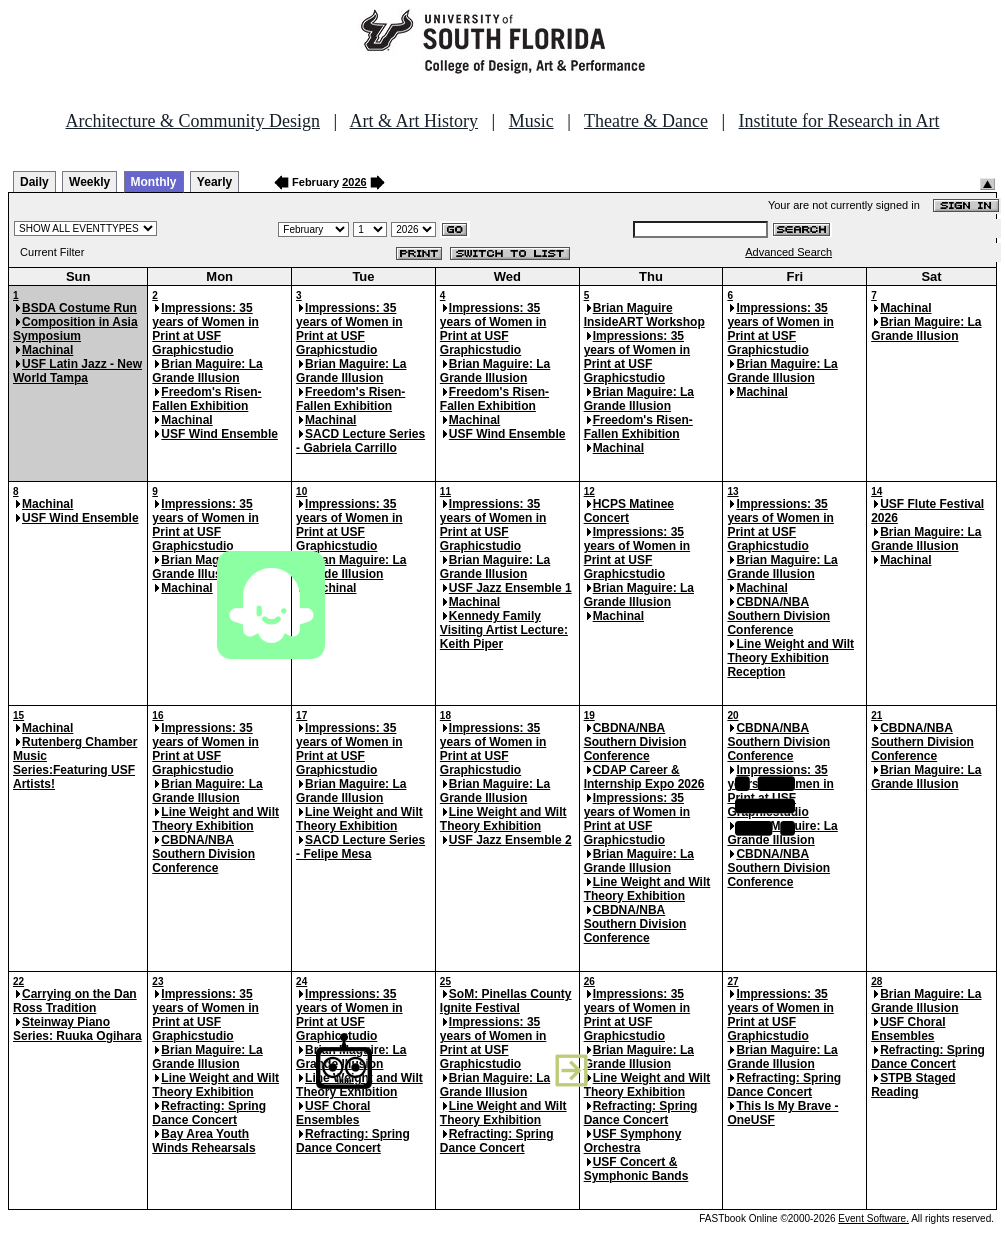  I want to click on navigate to the next item or screen, so click(571, 1070).